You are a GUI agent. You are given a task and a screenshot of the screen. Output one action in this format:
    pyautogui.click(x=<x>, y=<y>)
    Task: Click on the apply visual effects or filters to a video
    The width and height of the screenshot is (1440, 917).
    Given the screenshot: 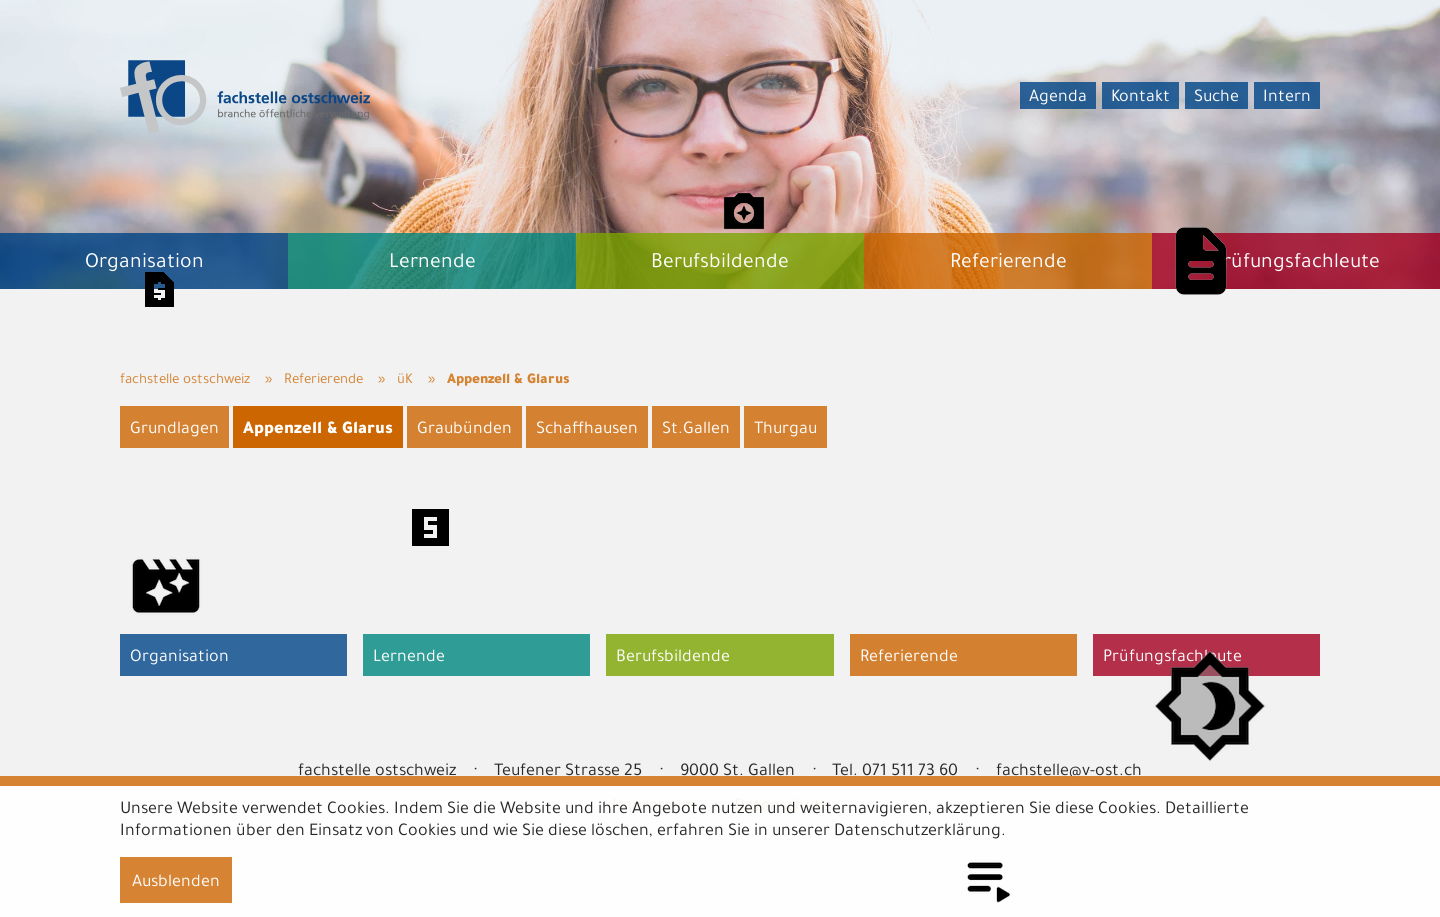 What is the action you would take?
    pyautogui.click(x=166, y=586)
    